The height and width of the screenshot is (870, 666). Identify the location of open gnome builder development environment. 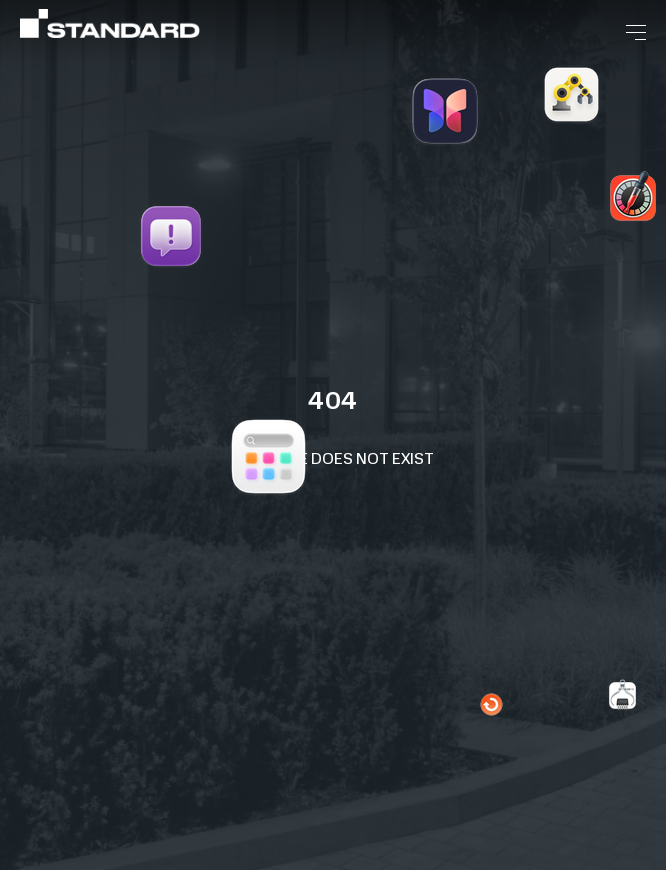
(571, 94).